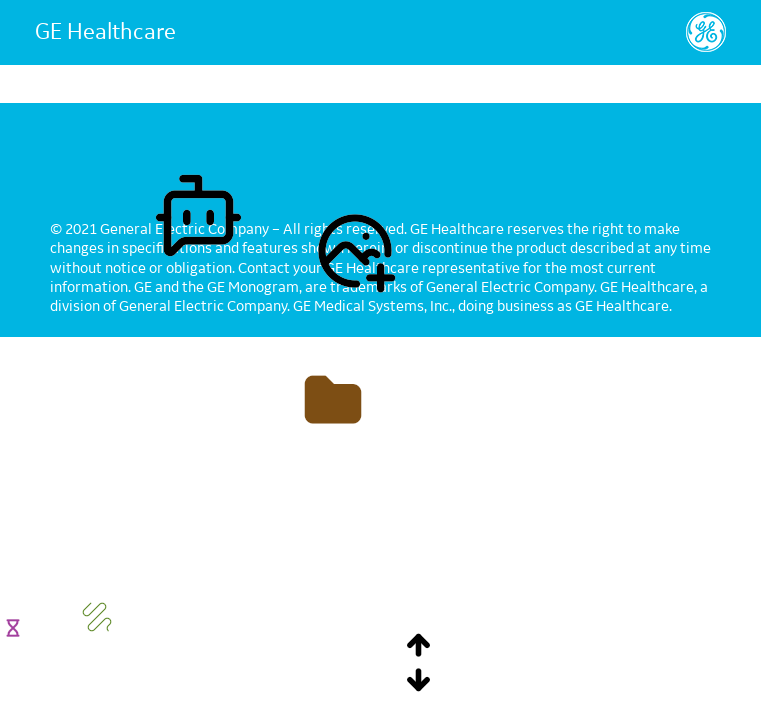 The image size is (761, 720). Describe the element at coordinates (13, 628) in the screenshot. I see `indicates loading or processing in progress` at that location.